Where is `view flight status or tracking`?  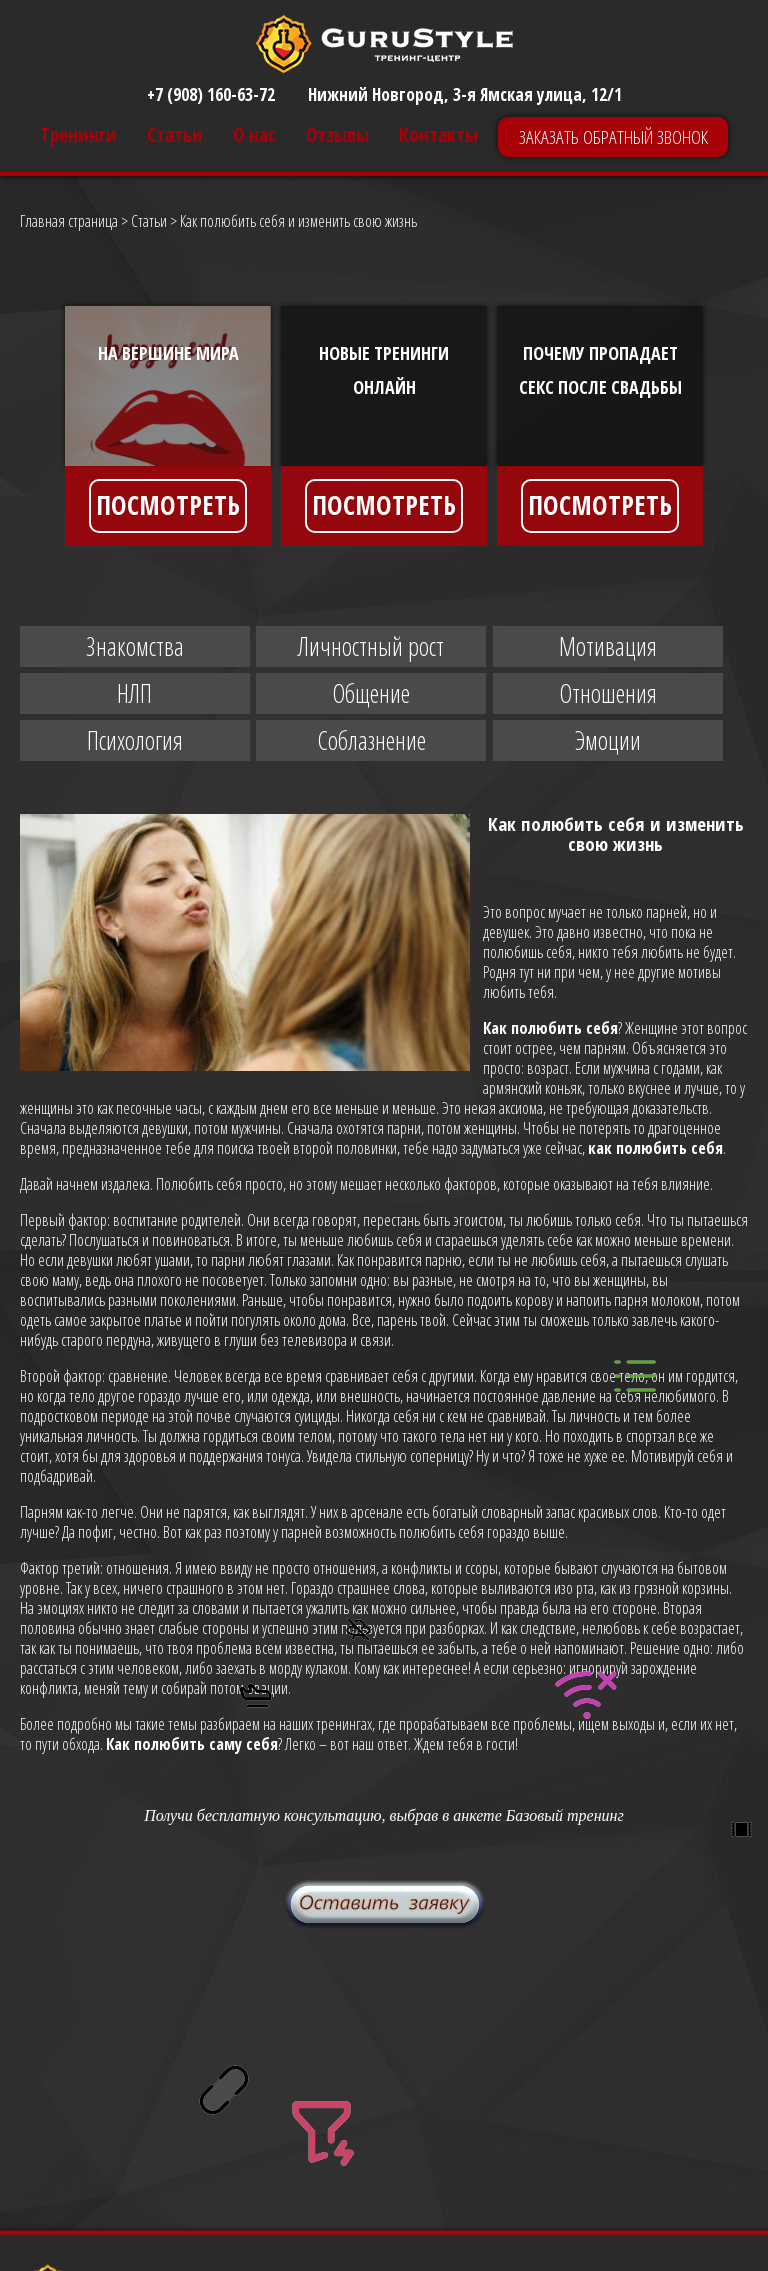 view flight status or tracking is located at coordinates (255, 1694).